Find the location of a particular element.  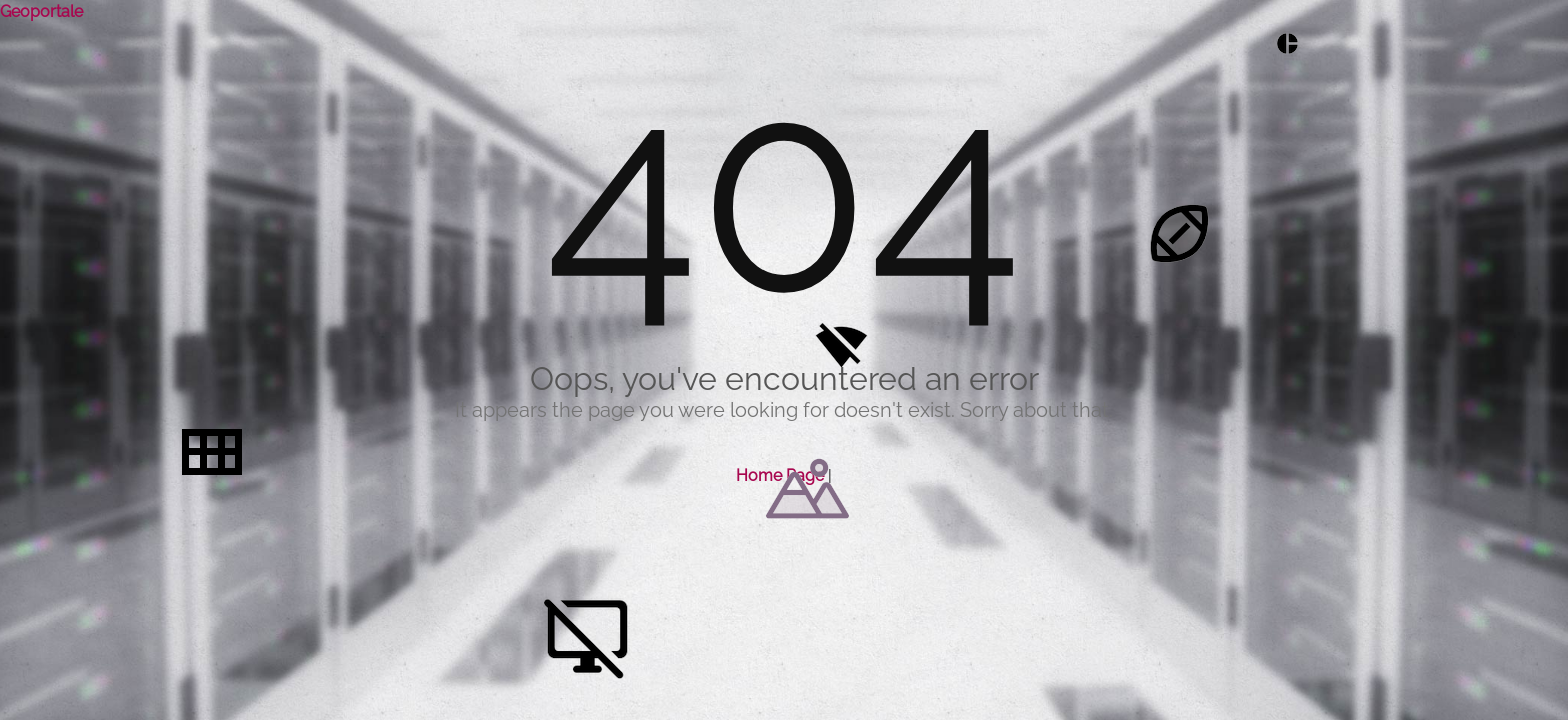

access football or sports content is located at coordinates (1179, 233).